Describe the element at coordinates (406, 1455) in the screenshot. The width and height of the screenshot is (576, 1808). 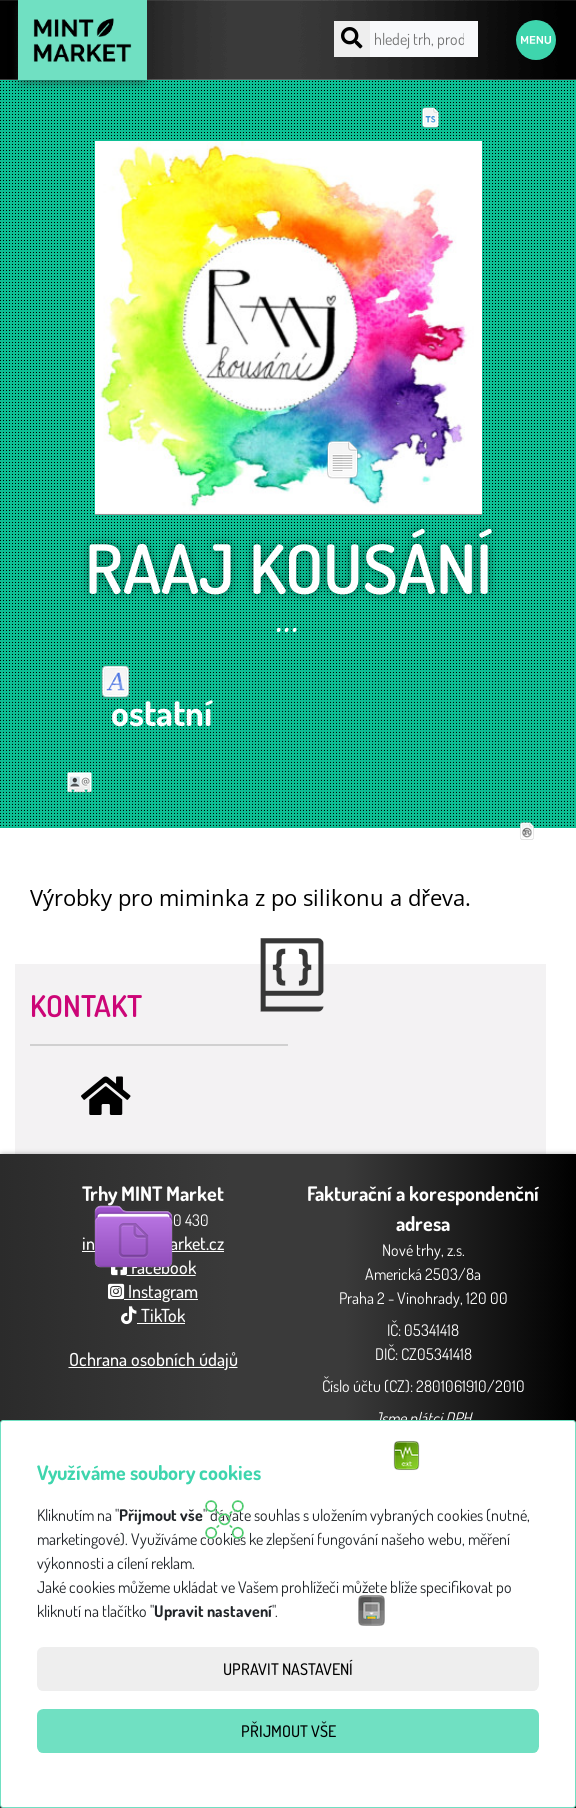
I see `virtualbox extension pack file` at that location.